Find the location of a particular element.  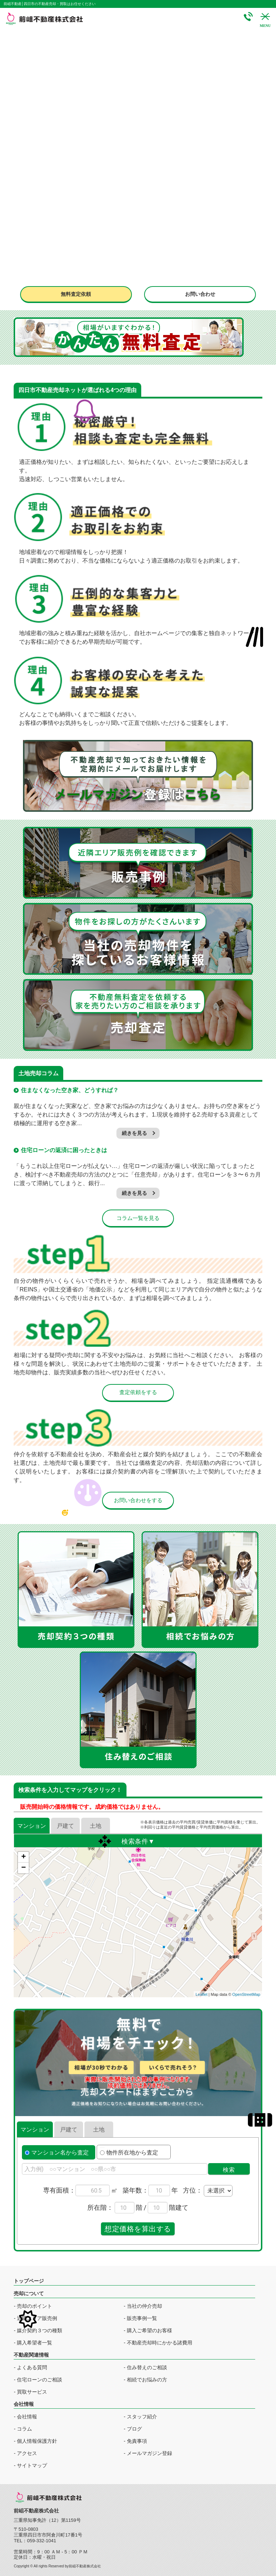

access first aid or medical information is located at coordinates (260, 2120).